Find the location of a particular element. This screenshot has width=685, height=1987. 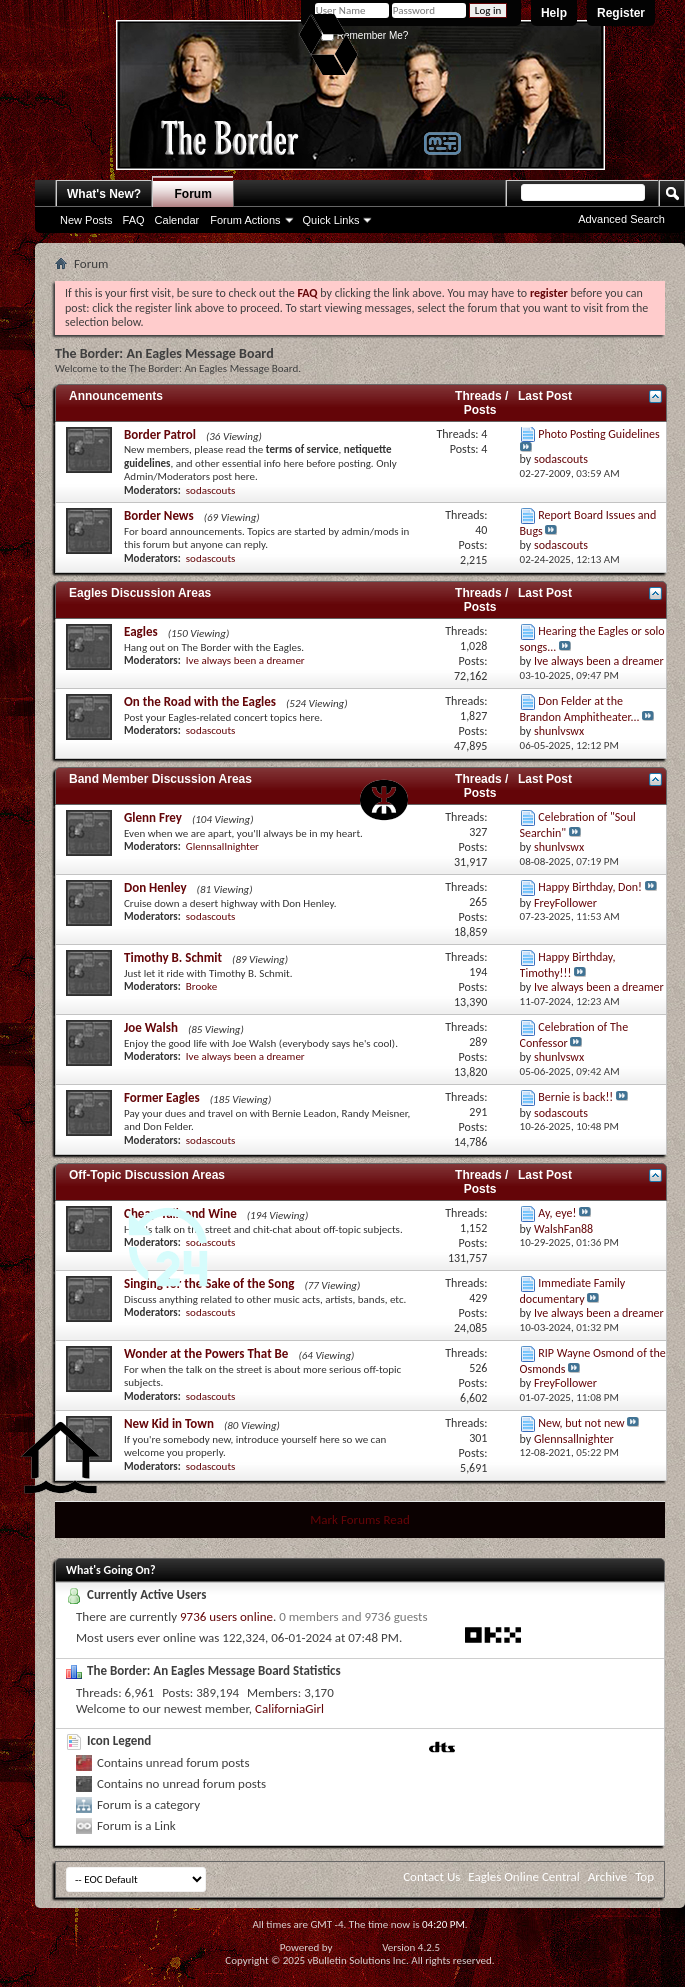

indicates 24-hour service availability is located at coordinates (168, 1247).